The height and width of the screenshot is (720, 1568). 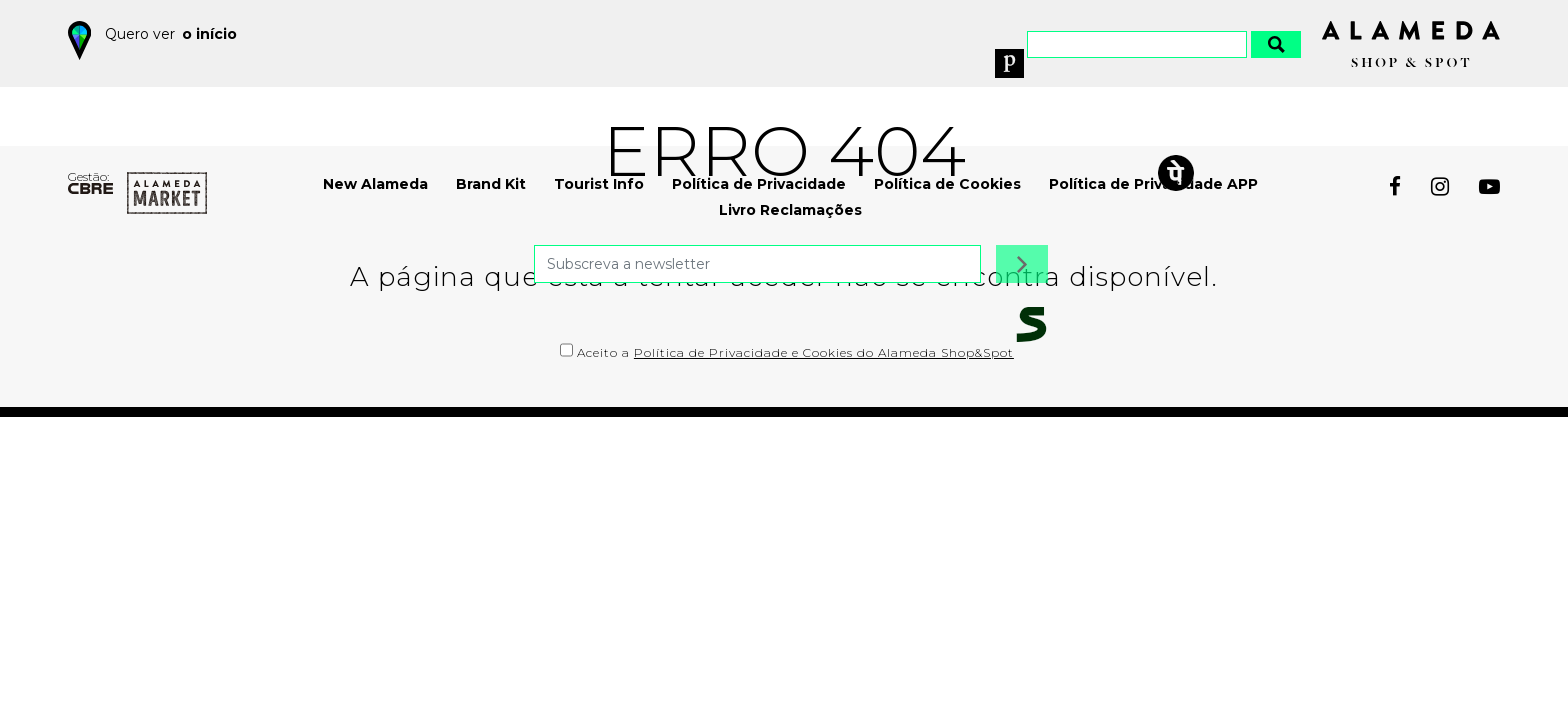 I want to click on open PhonePe payment app, so click(x=1176, y=173).